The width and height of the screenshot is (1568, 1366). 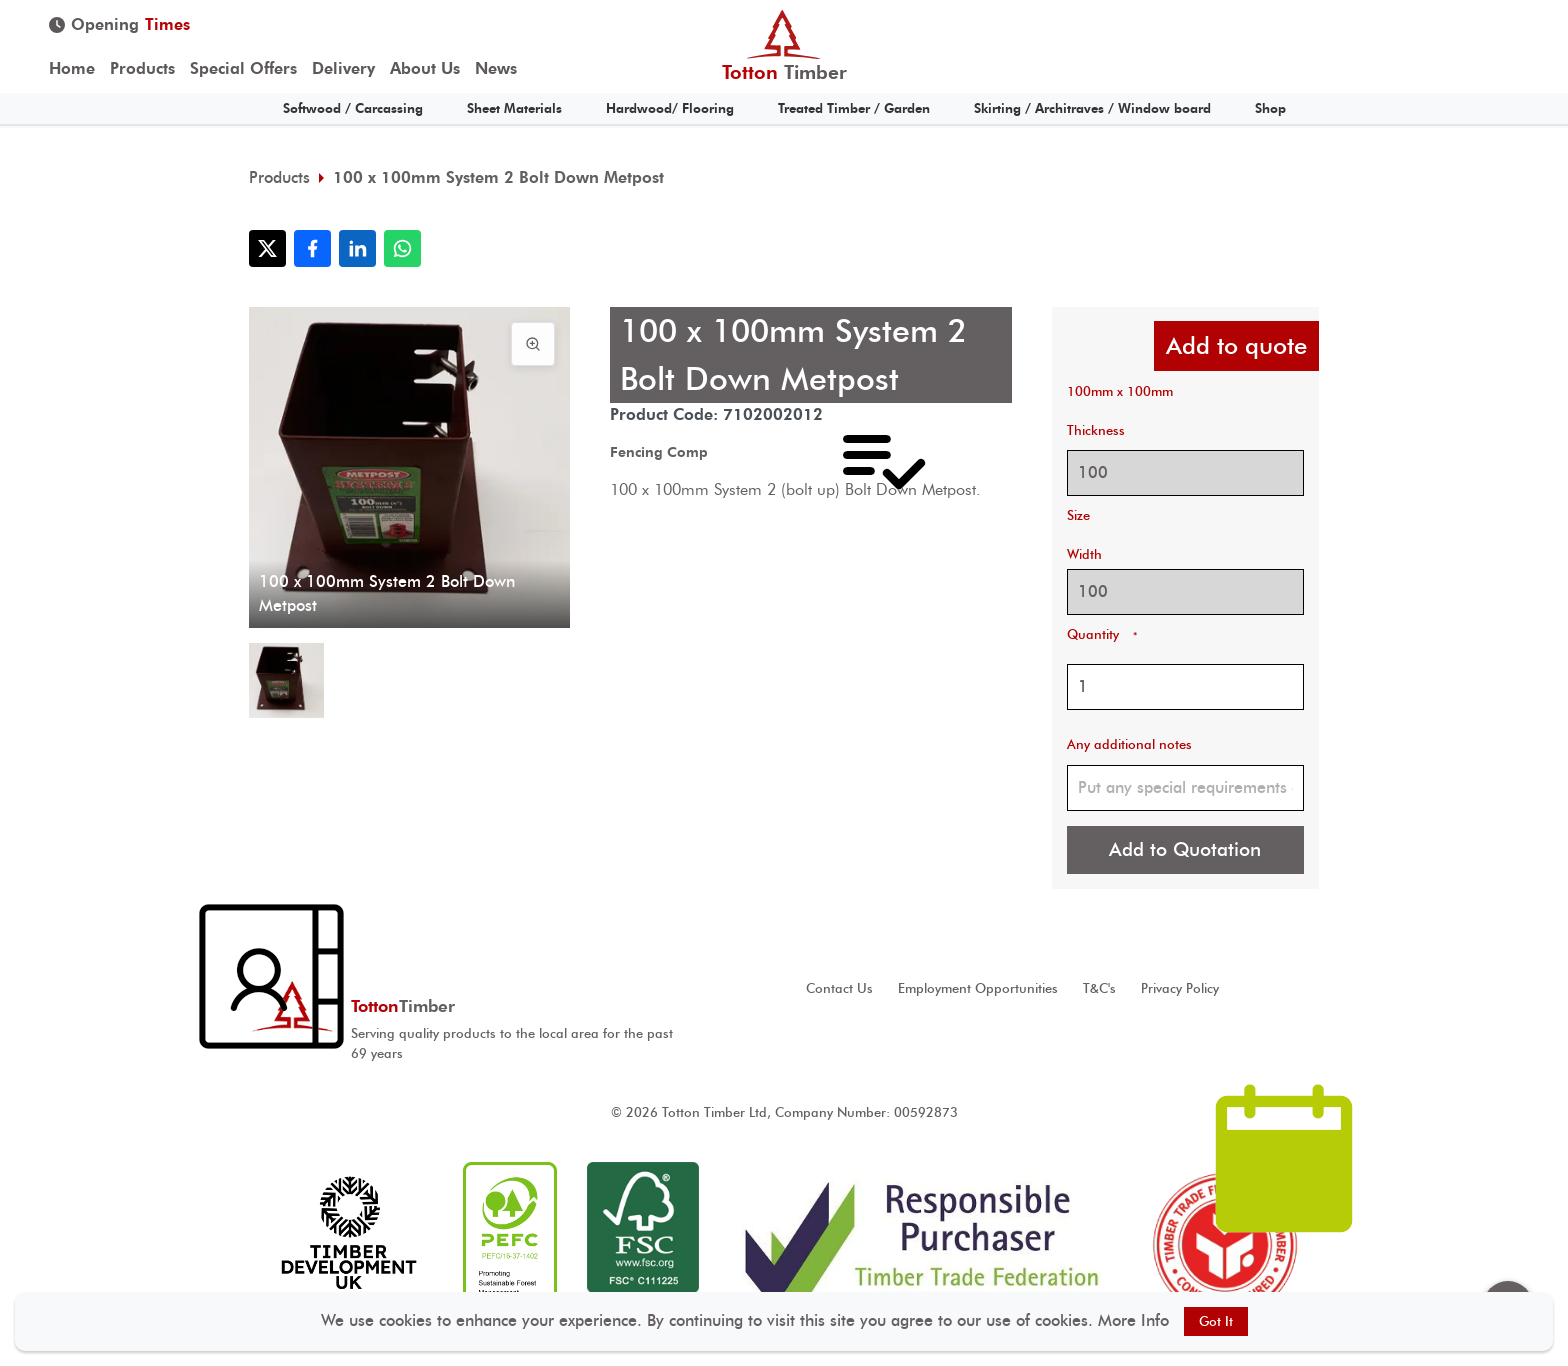 I want to click on view calendar or schedule, so click(x=1284, y=1164).